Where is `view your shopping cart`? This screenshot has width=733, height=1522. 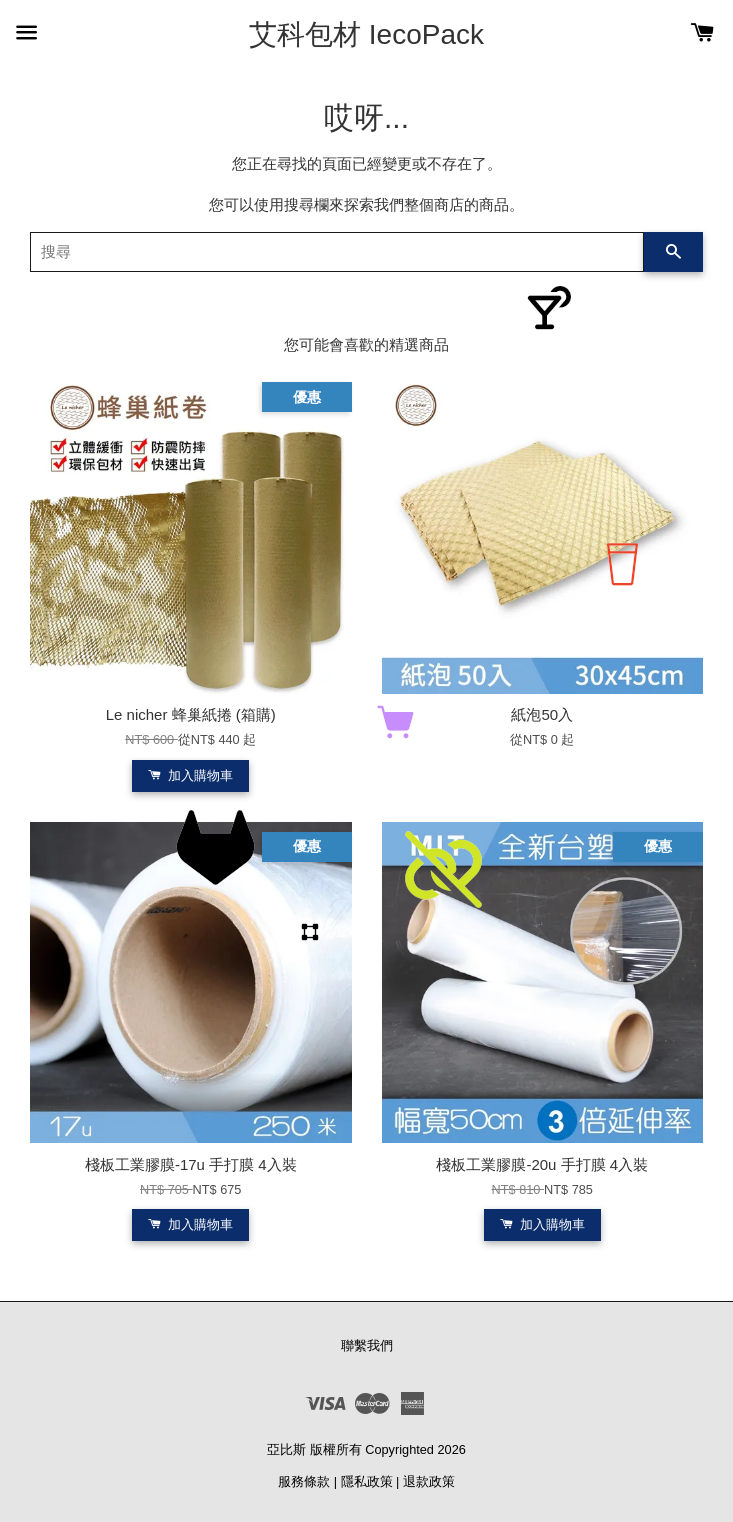 view your shopping cart is located at coordinates (396, 722).